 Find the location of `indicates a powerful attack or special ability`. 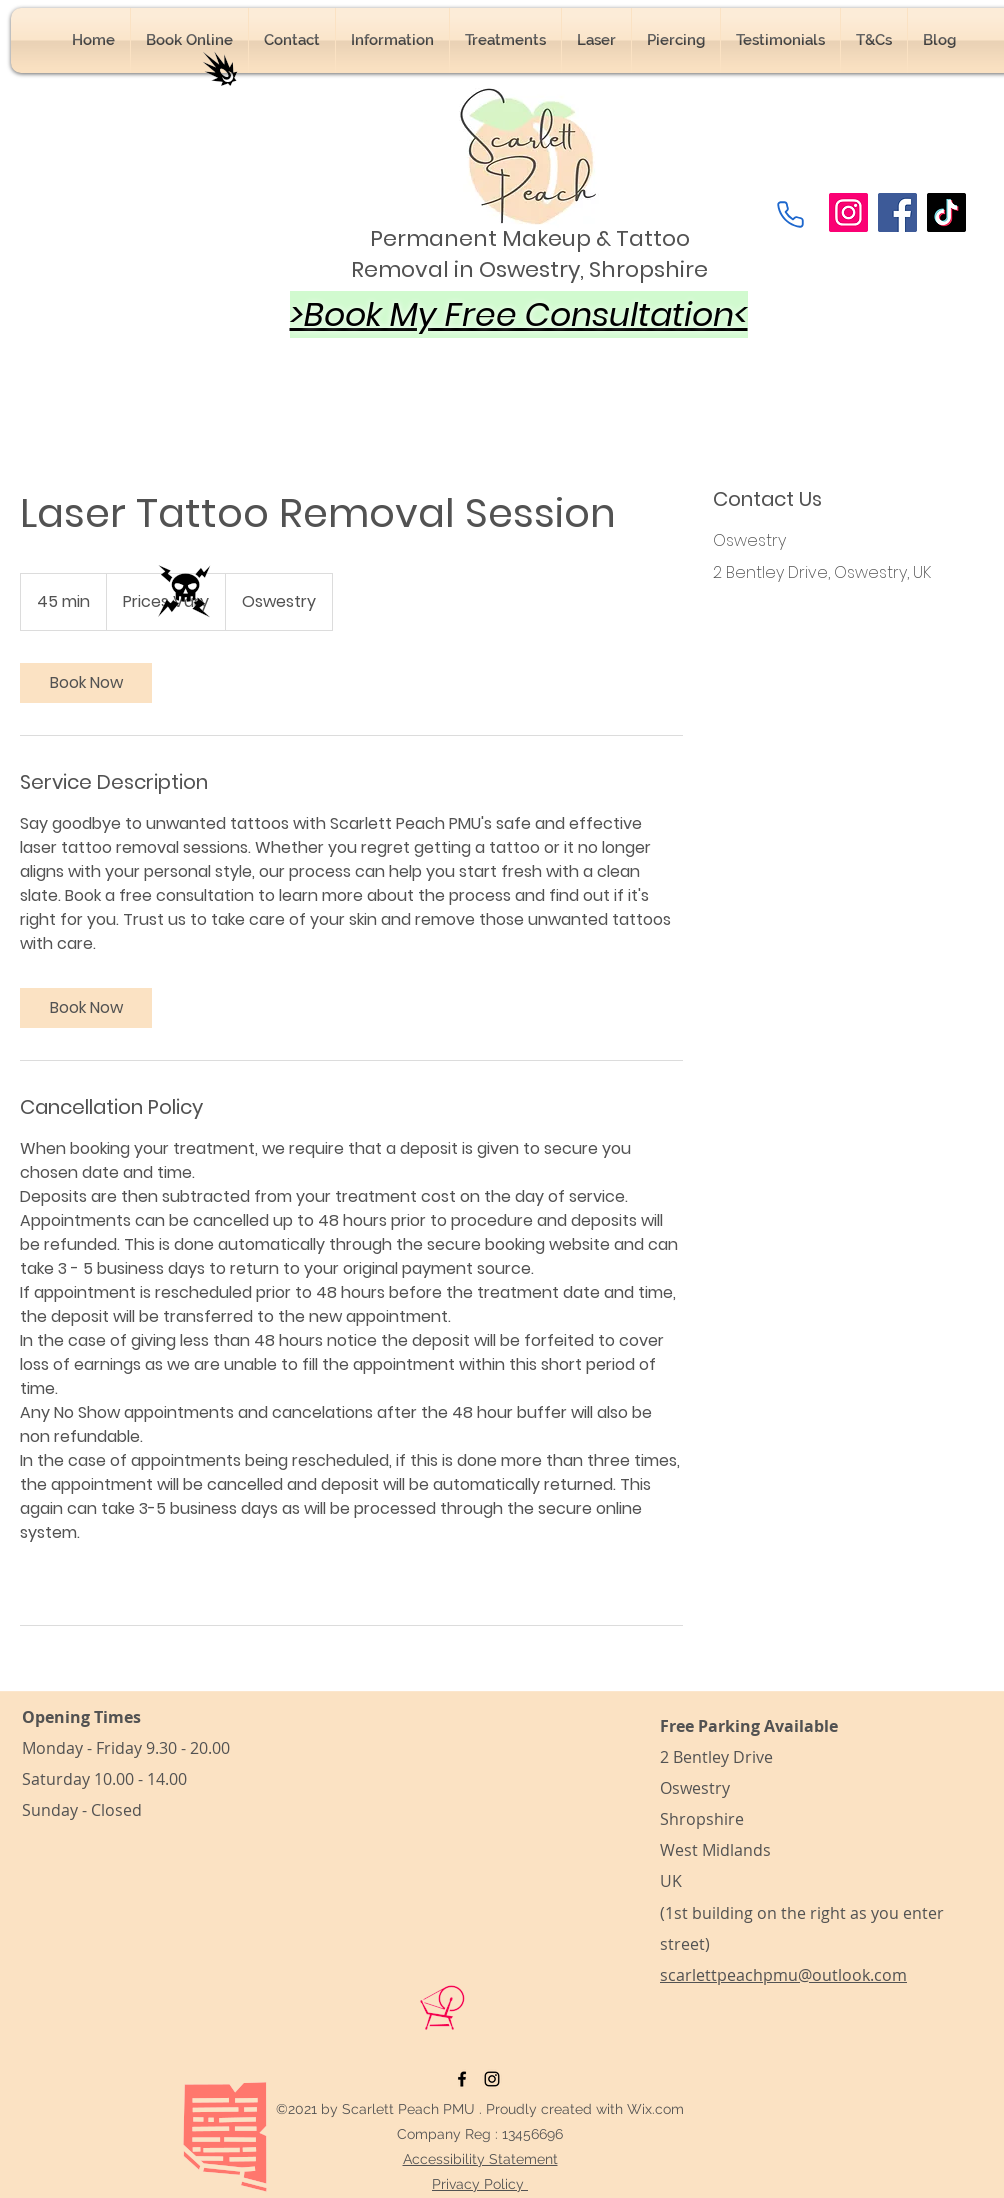

indicates a powerful attack or special ability is located at coordinates (184, 591).